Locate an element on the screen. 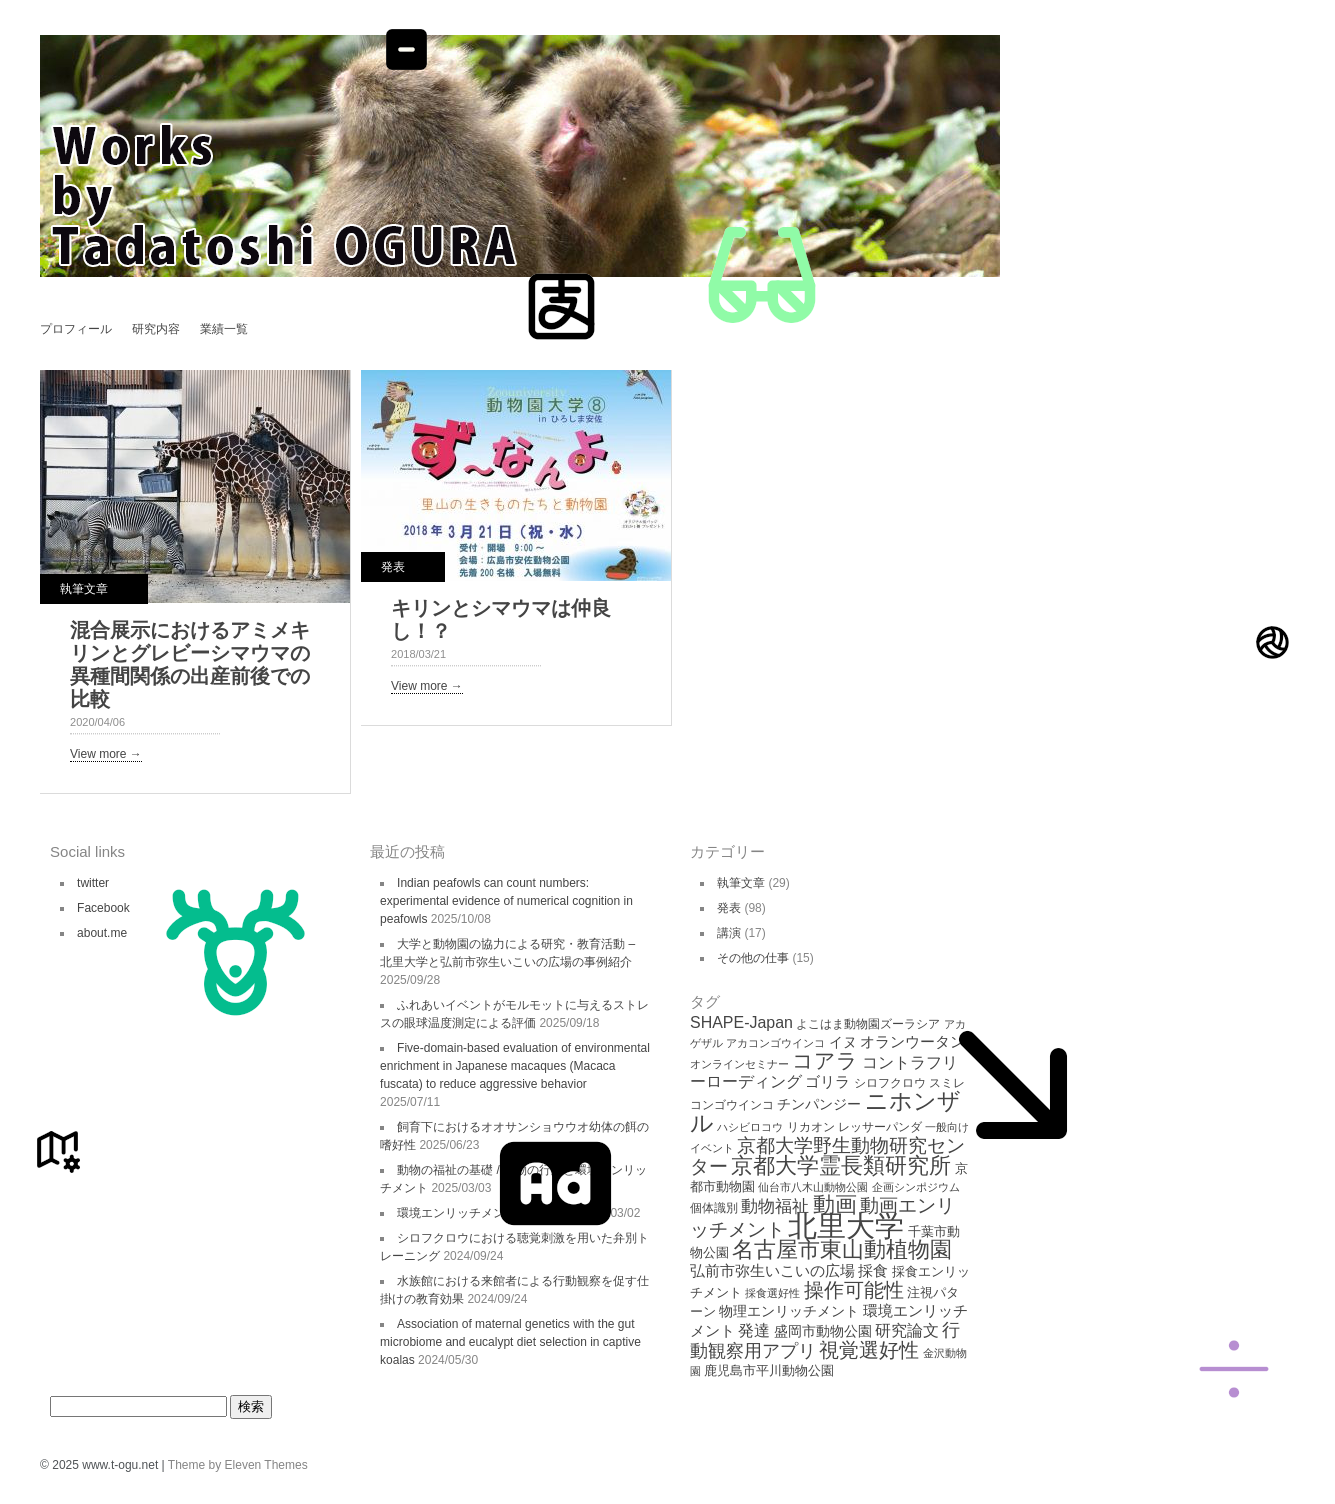 Image resolution: width=1335 pixels, height=1504 pixels. access map settings is located at coordinates (57, 1149).